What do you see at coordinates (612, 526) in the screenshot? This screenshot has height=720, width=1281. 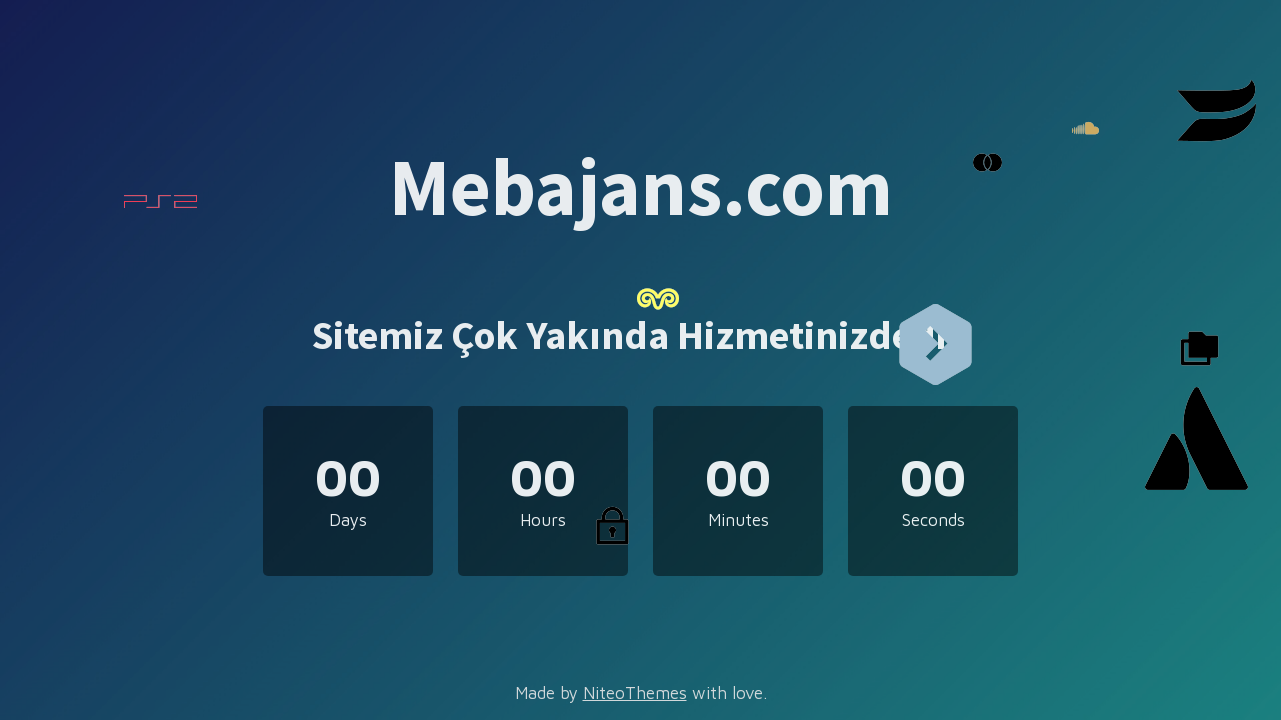 I see `lock or secure this item` at bounding box center [612, 526].